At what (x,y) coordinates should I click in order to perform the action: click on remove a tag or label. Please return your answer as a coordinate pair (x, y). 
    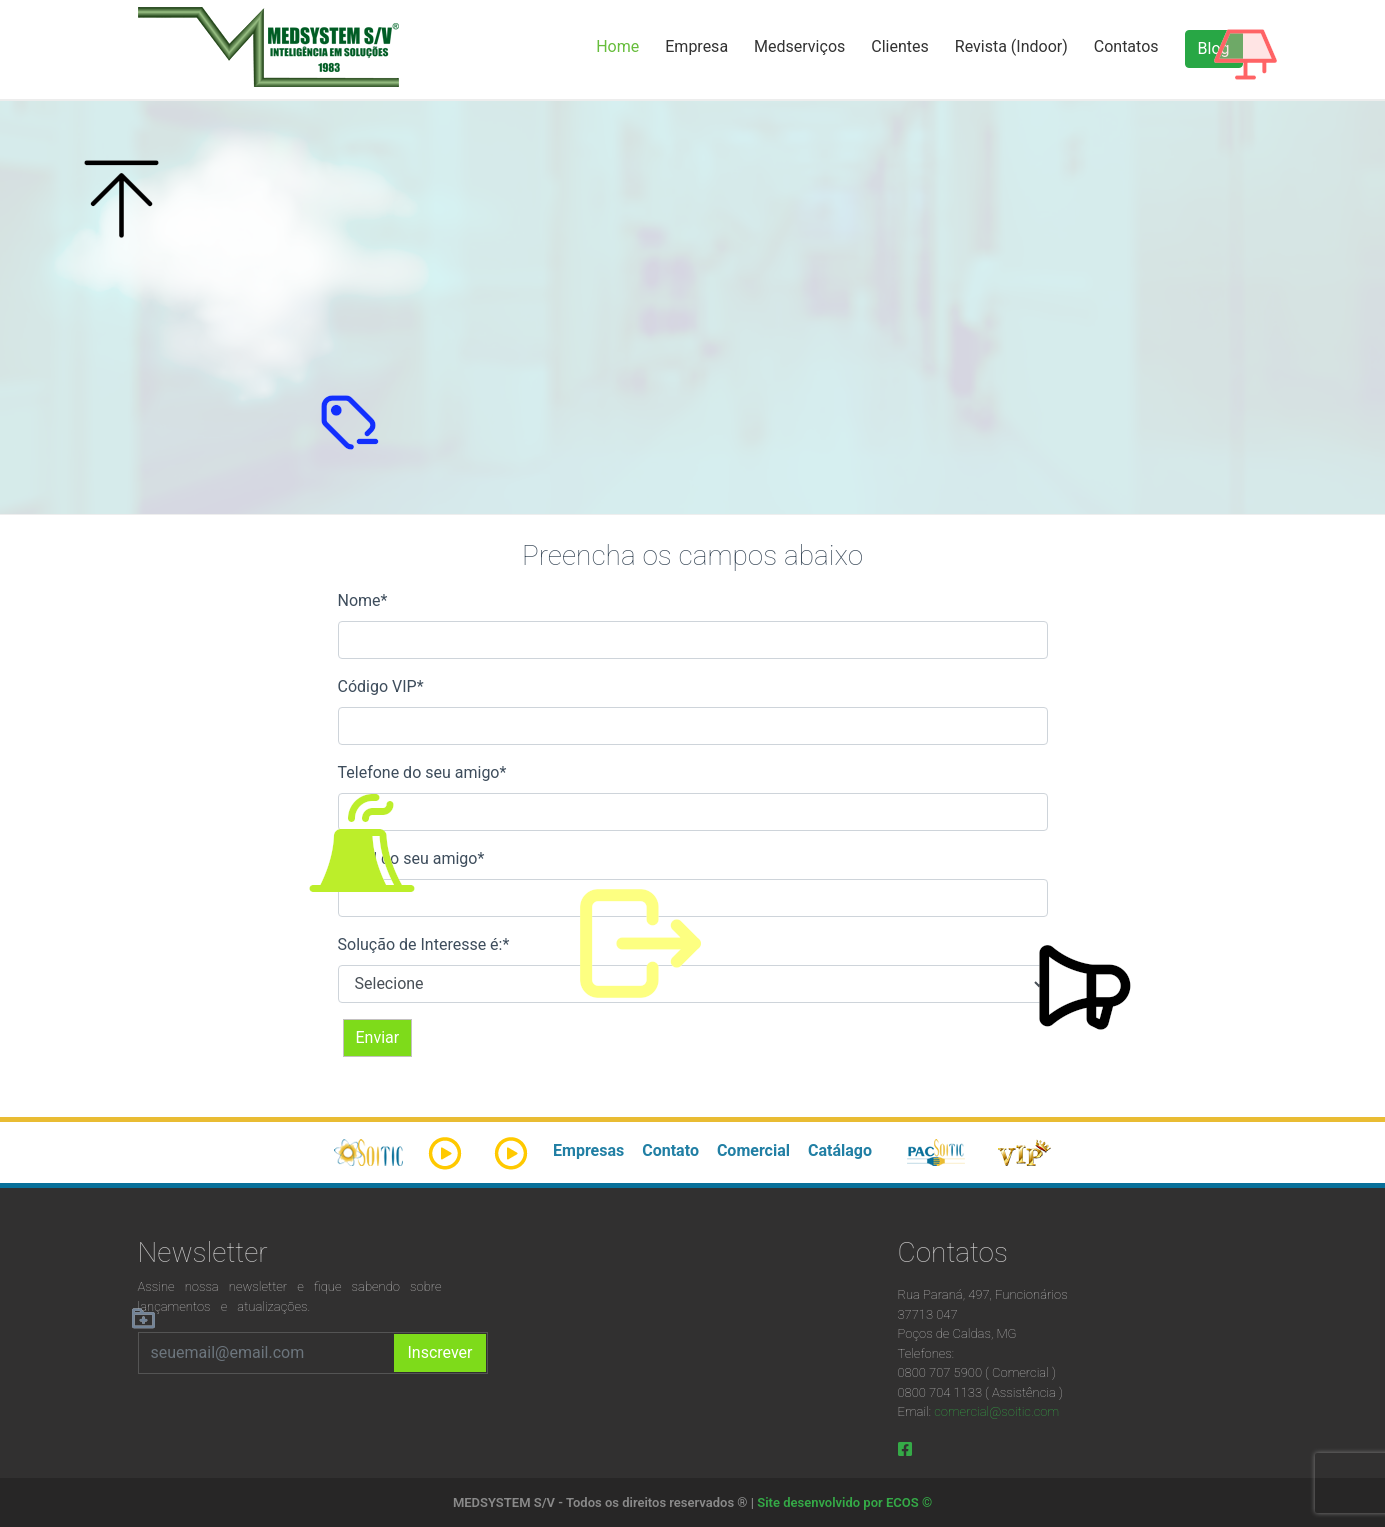
    Looking at the image, I should click on (348, 422).